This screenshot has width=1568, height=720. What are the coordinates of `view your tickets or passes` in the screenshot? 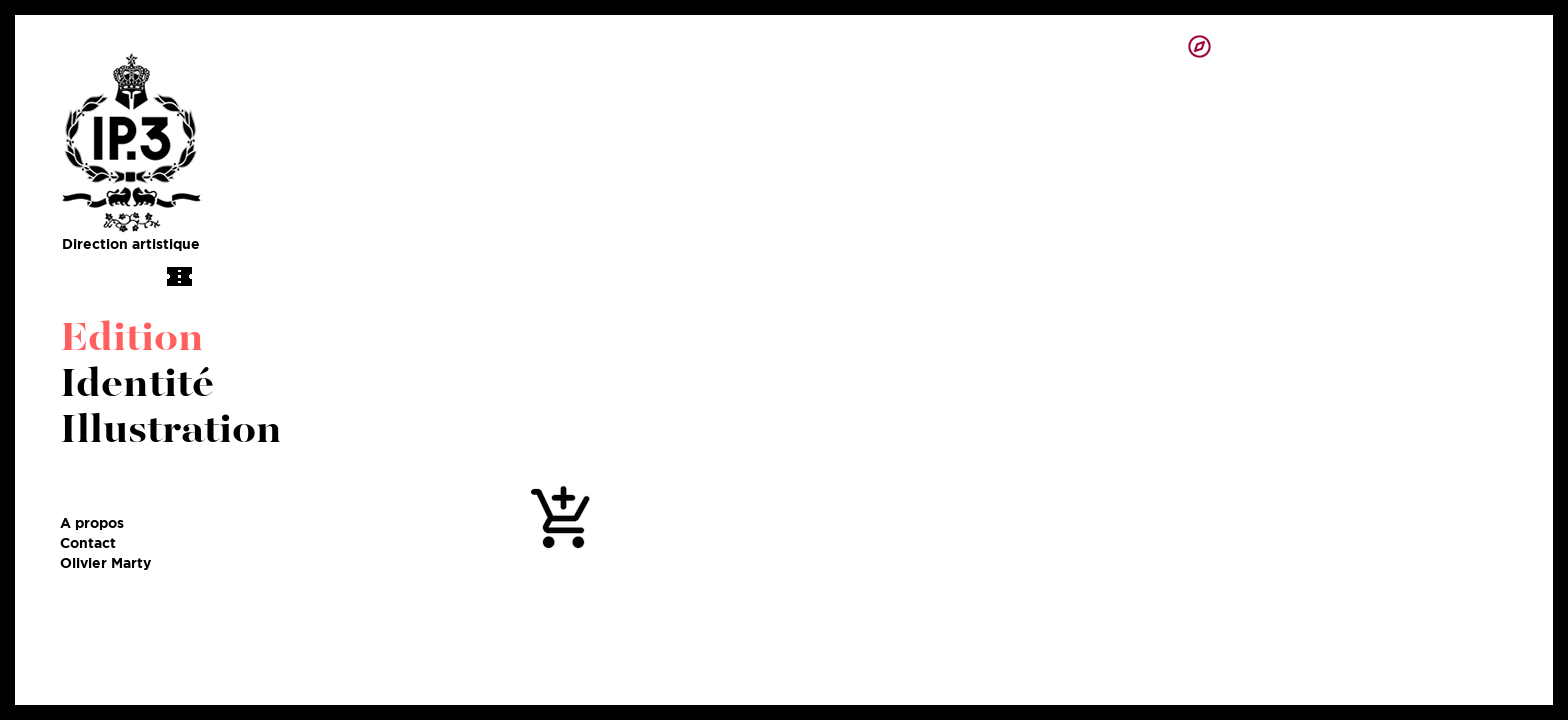 It's located at (179, 276).